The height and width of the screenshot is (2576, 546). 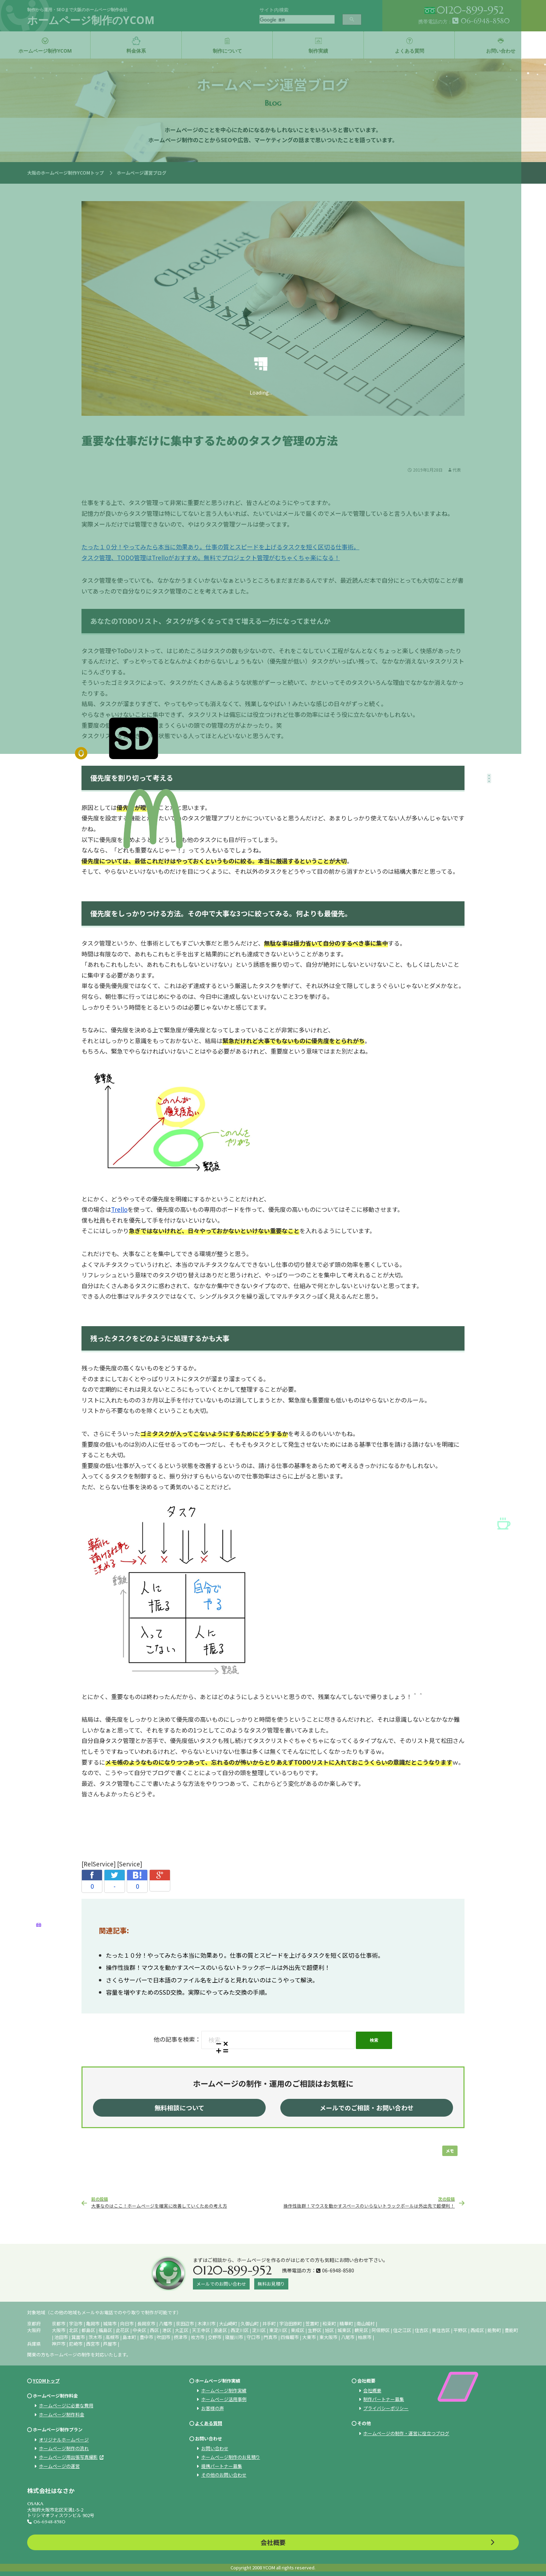 What do you see at coordinates (458, 2387) in the screenshot?
I see `parallelogram shape tool` at bounding box center [458, 2387].